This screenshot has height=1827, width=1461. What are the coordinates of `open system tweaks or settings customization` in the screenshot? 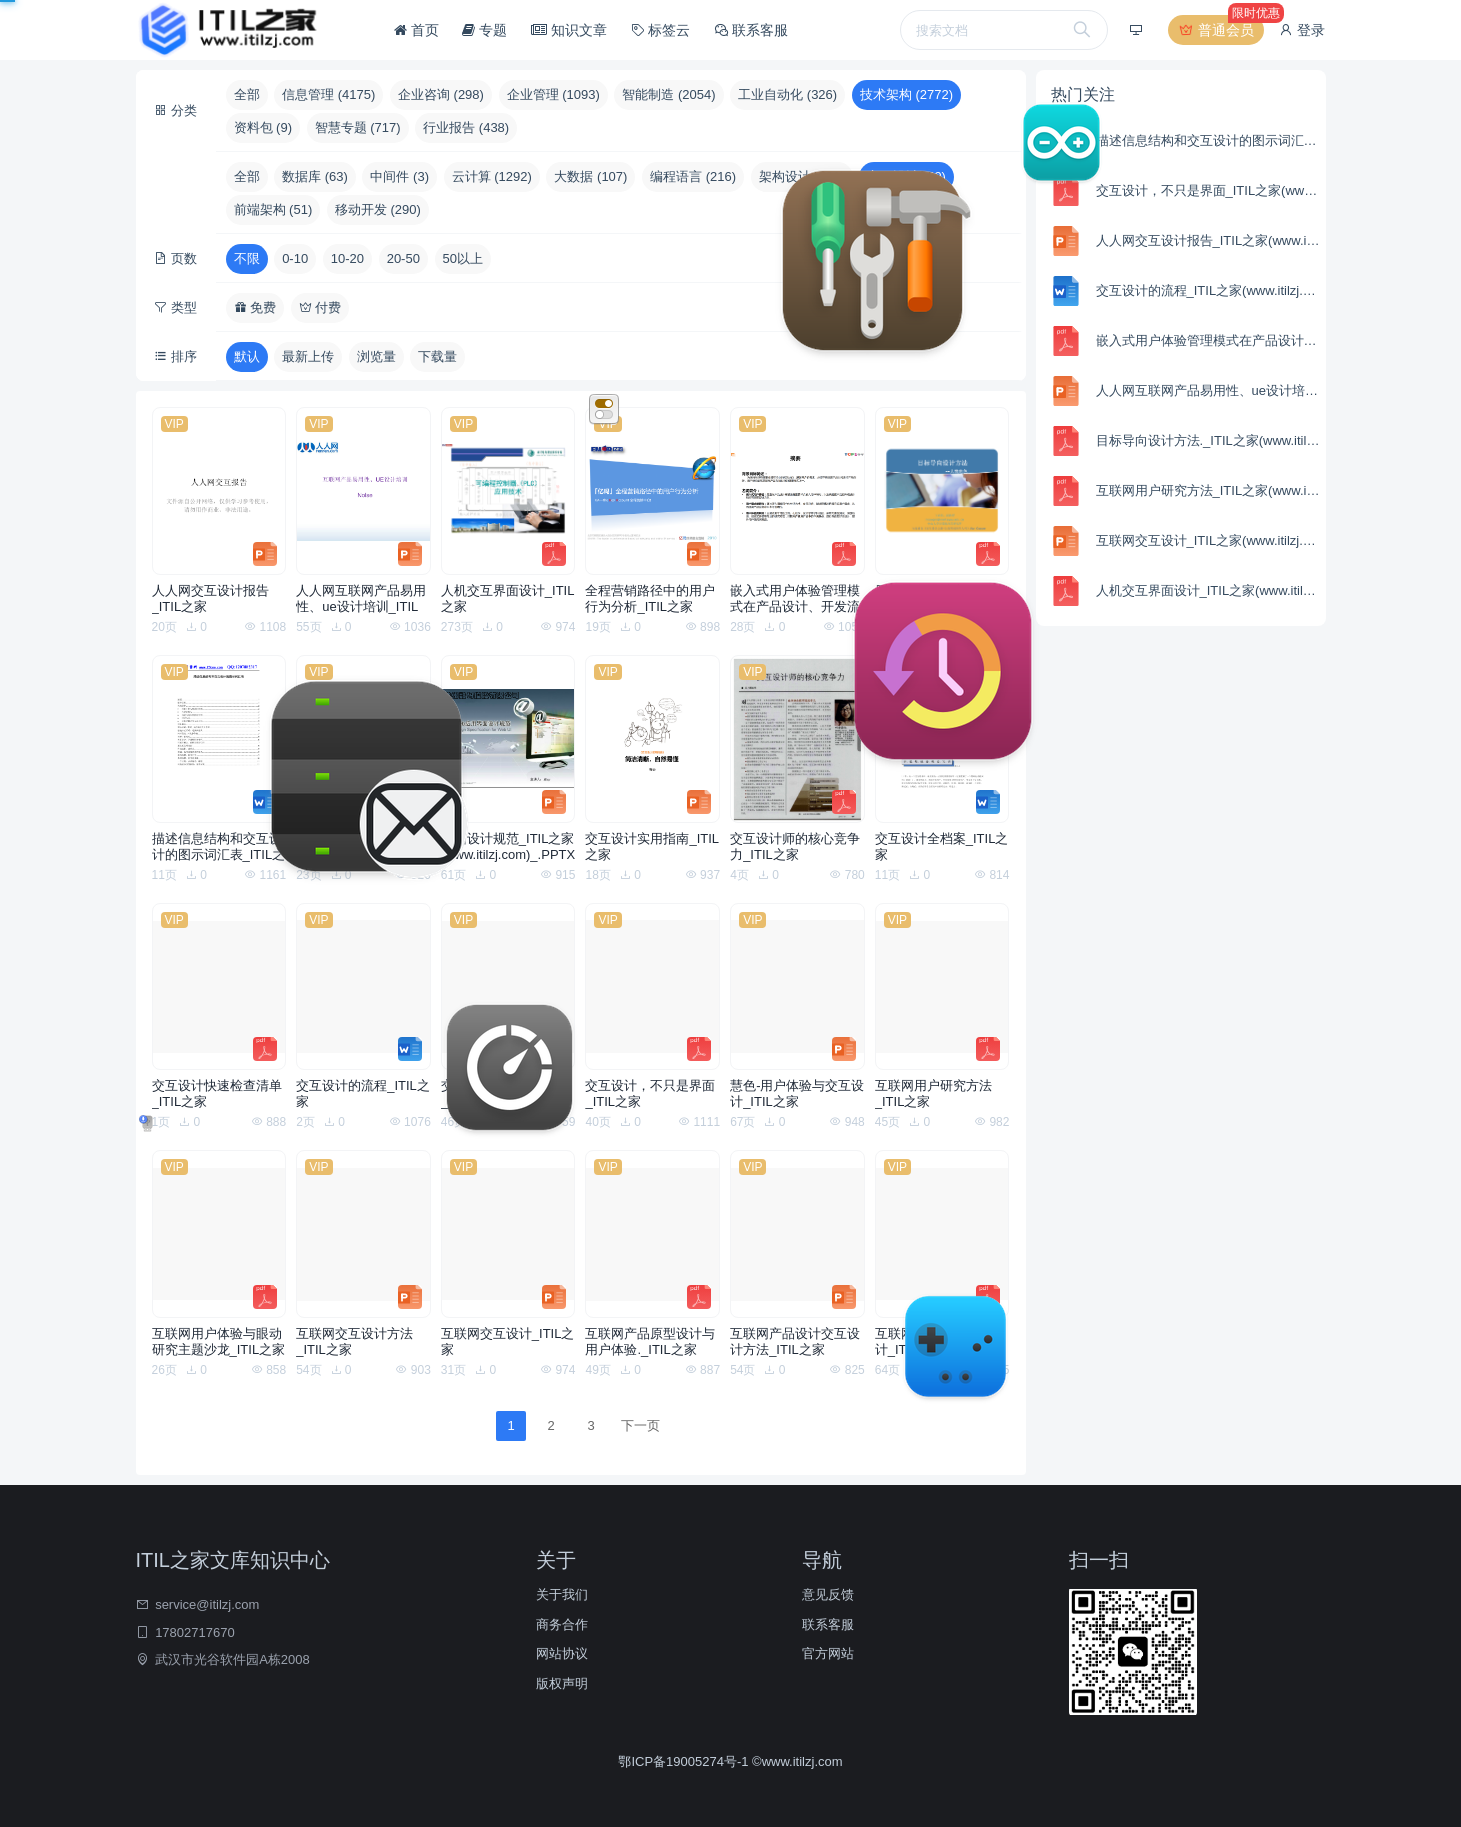 It's located at (604, 409).